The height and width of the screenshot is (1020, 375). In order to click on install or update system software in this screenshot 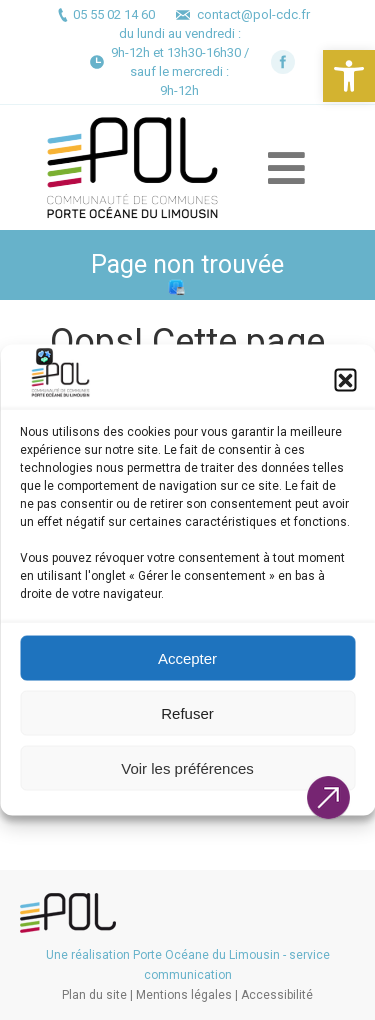, I will do `click(176, 287)`.